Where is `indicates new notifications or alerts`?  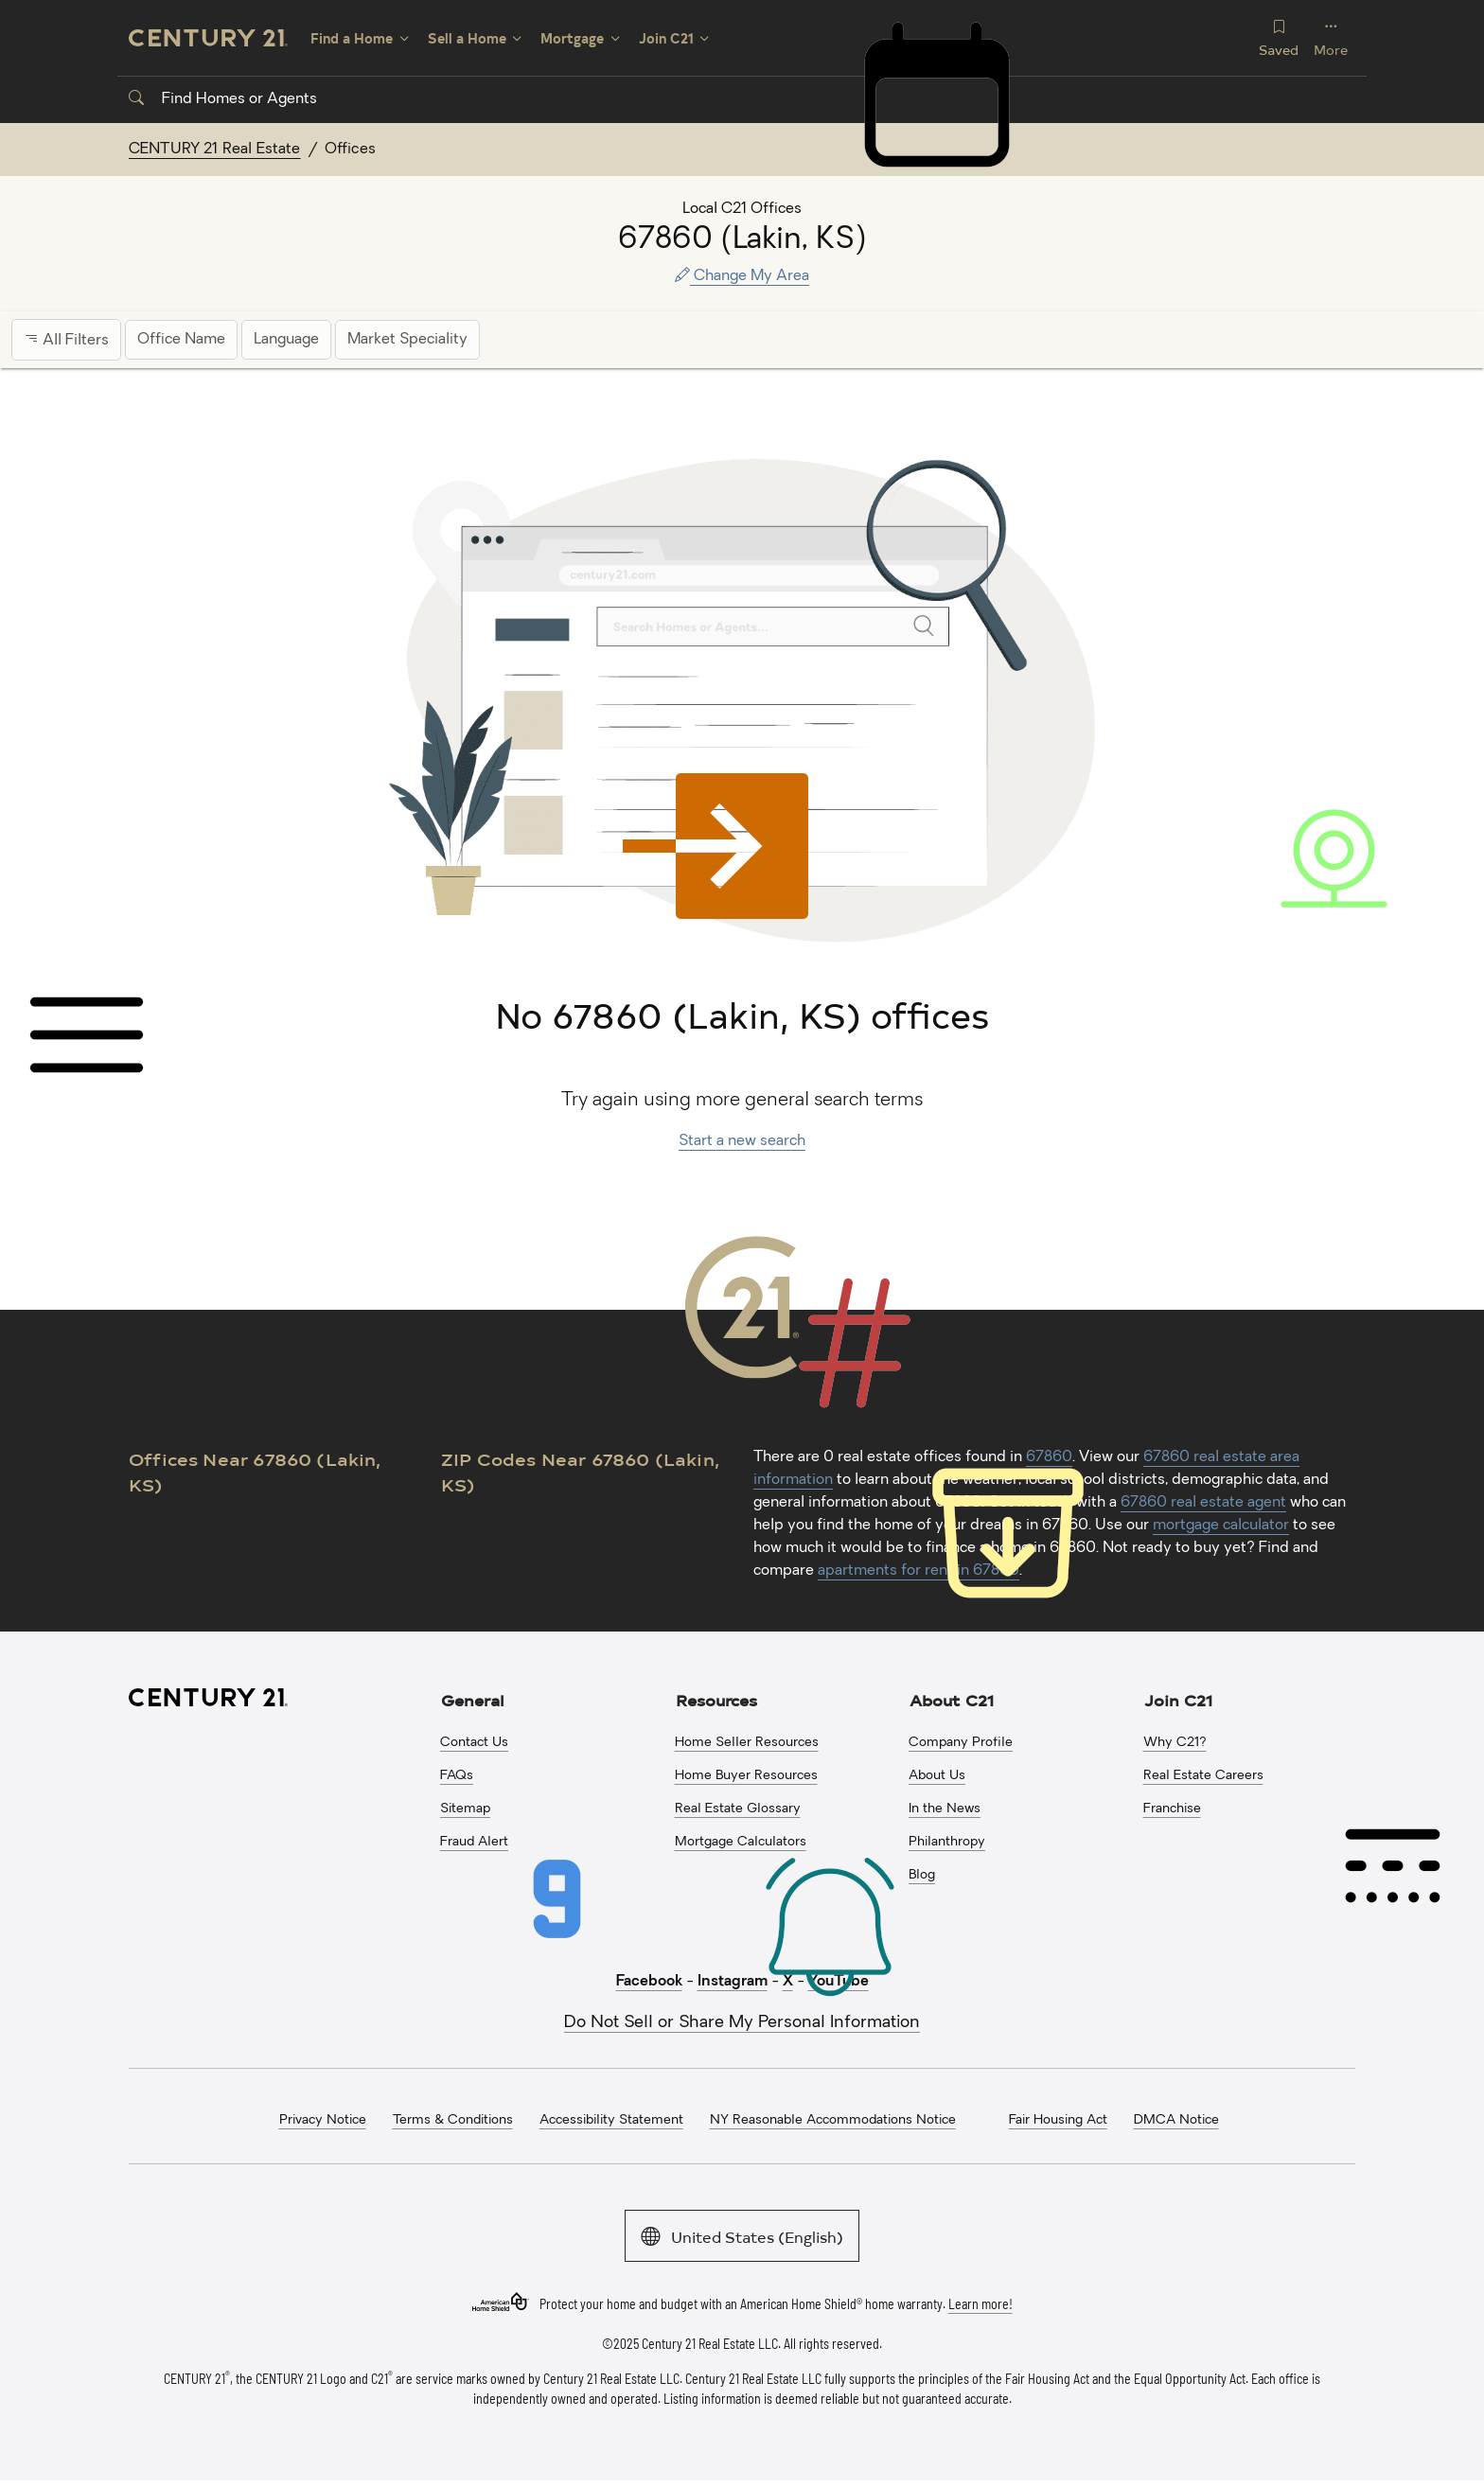
indicates new notifications or alerts is located at coordinates (830, 1930).